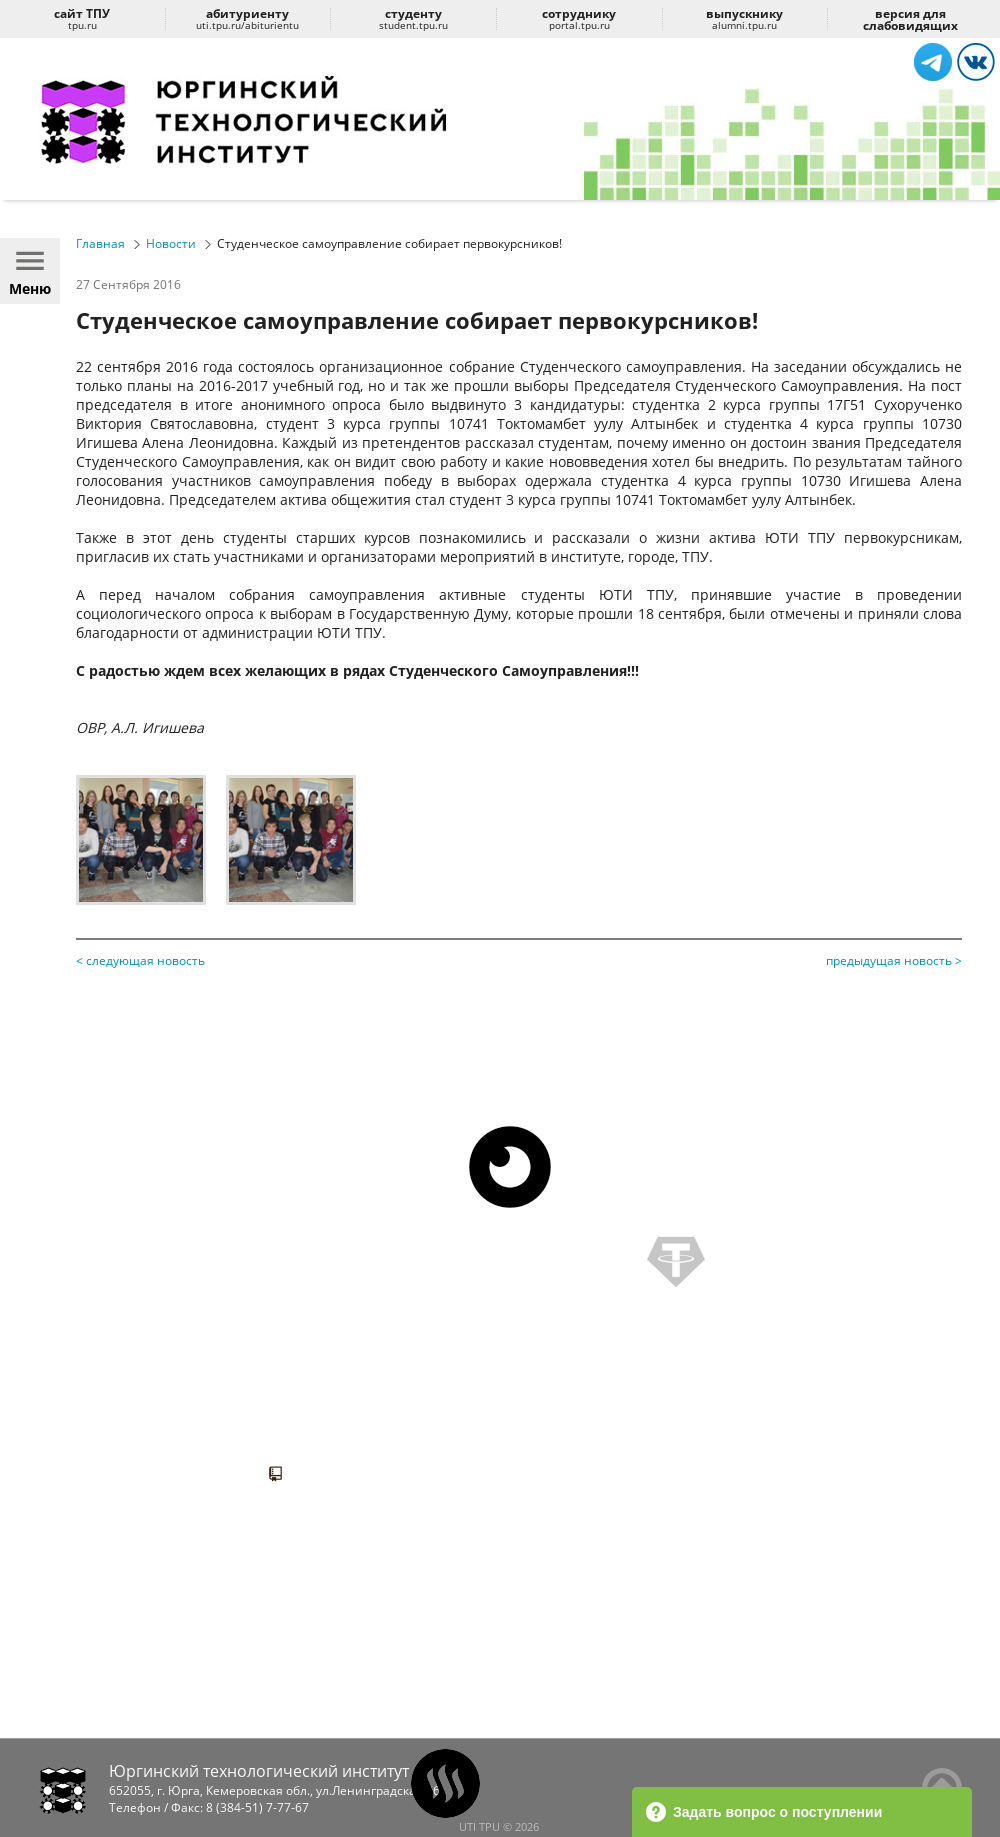  Describe the element at coordinates (676, 1262) in the screenshot. I see `tether (USDT) cryptocurrency logo` at that location.